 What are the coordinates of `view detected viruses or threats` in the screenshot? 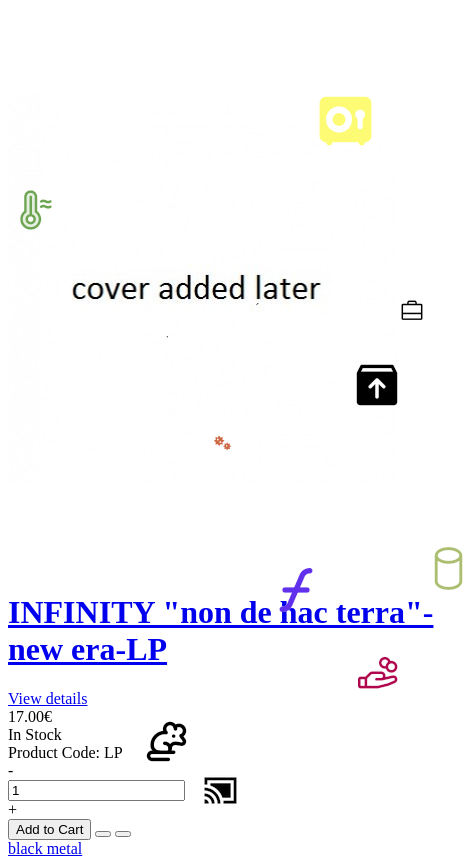 It's located at (222, 442).